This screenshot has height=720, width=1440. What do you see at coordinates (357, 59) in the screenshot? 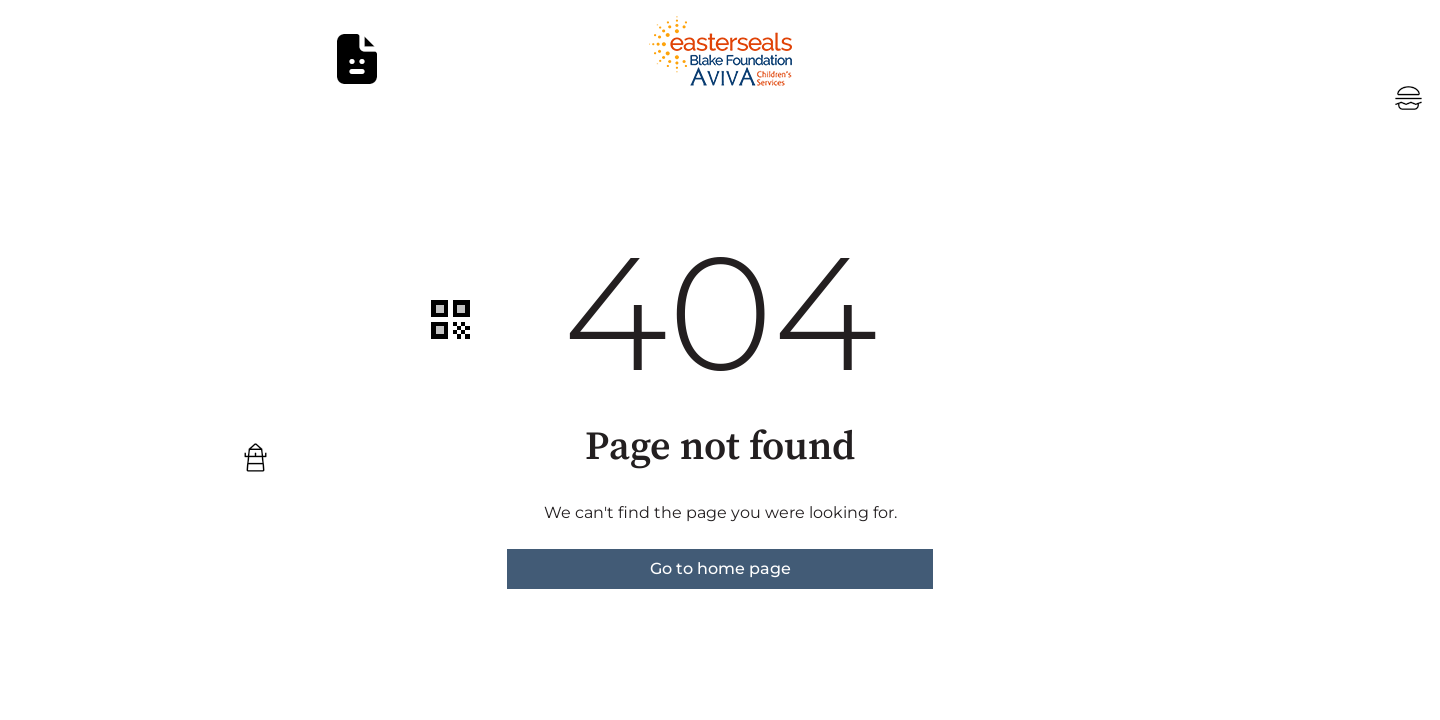
I see `file with neutral or pending status` at bounding box center [357, 59].